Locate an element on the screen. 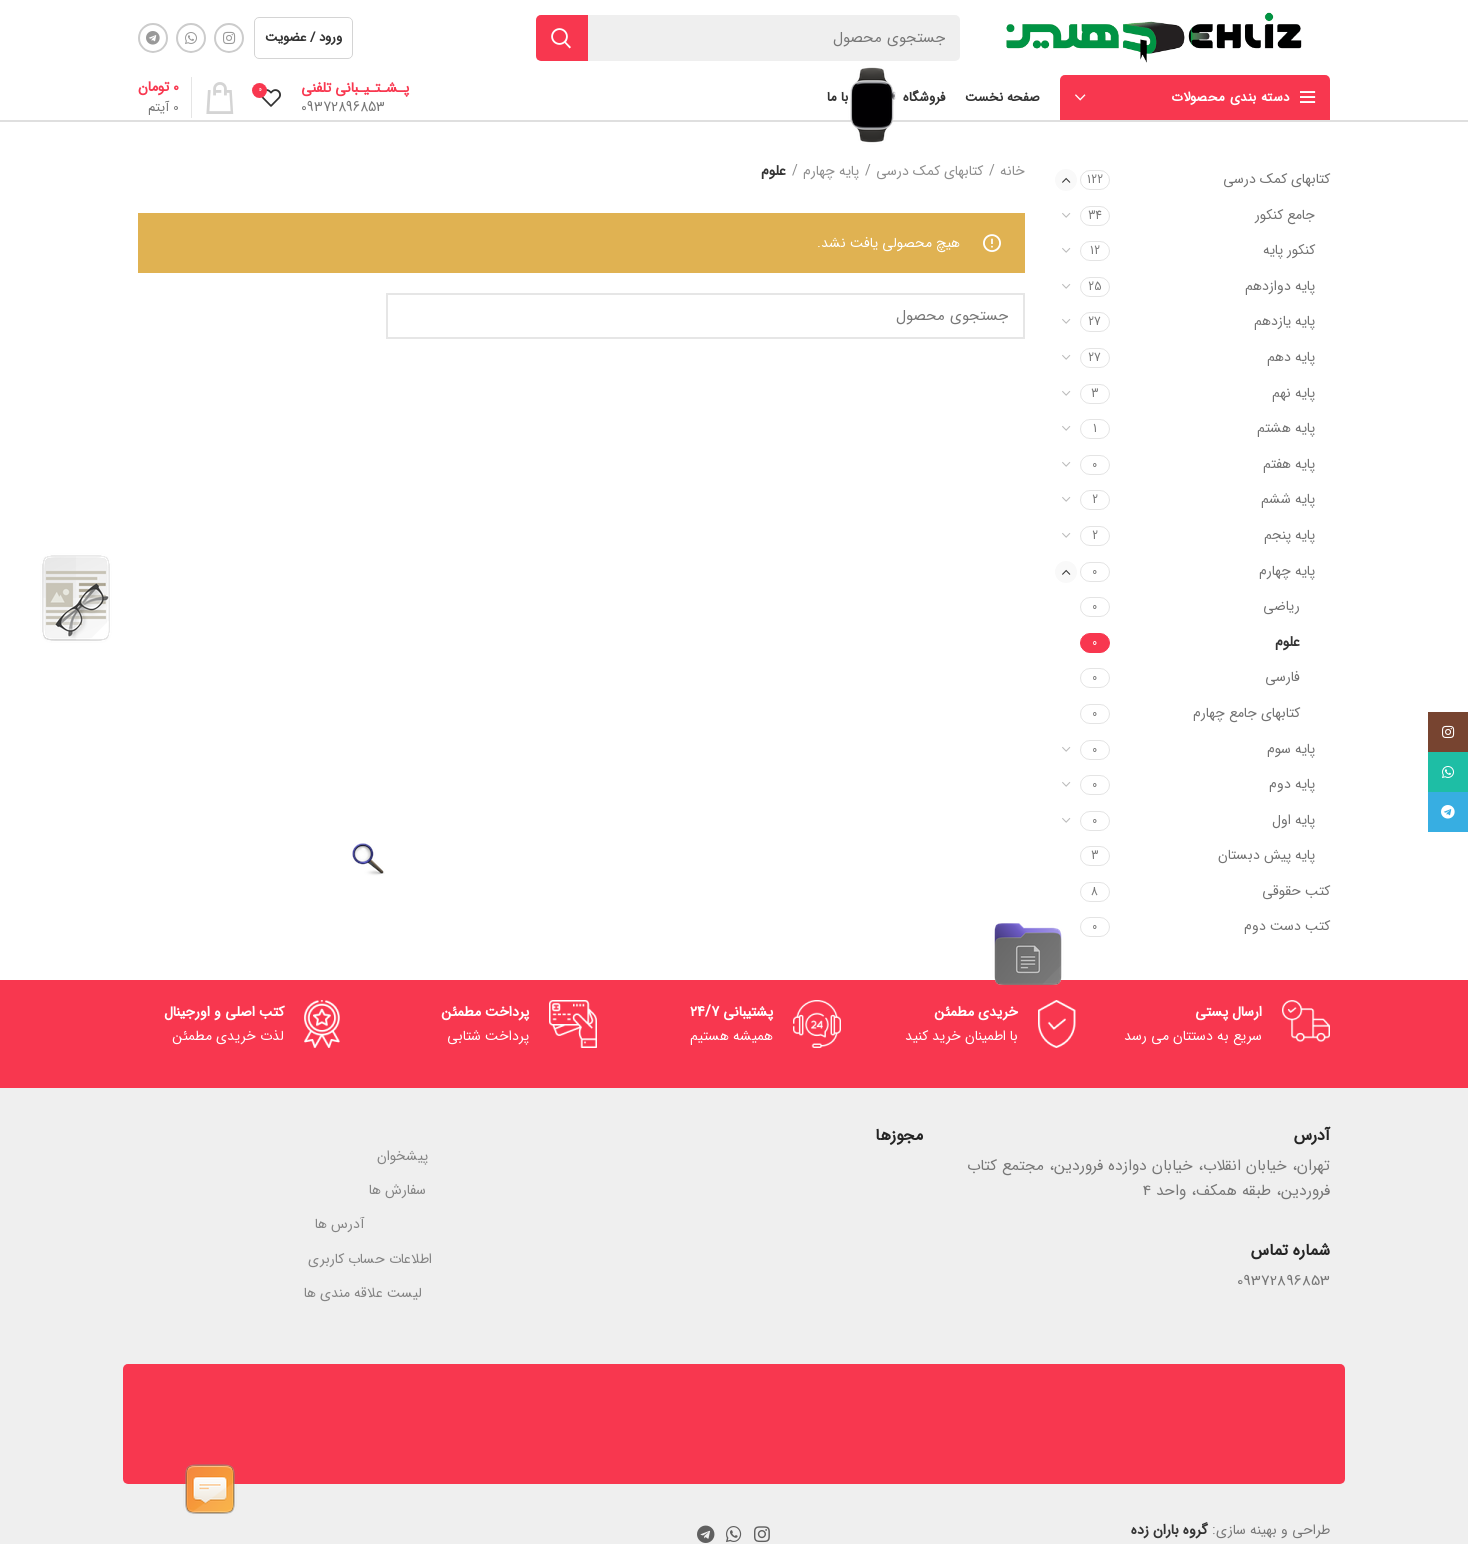 This screenshot has height=1544, width=1468. apple watch series 10 device icon is located at coordinates (872, 105).